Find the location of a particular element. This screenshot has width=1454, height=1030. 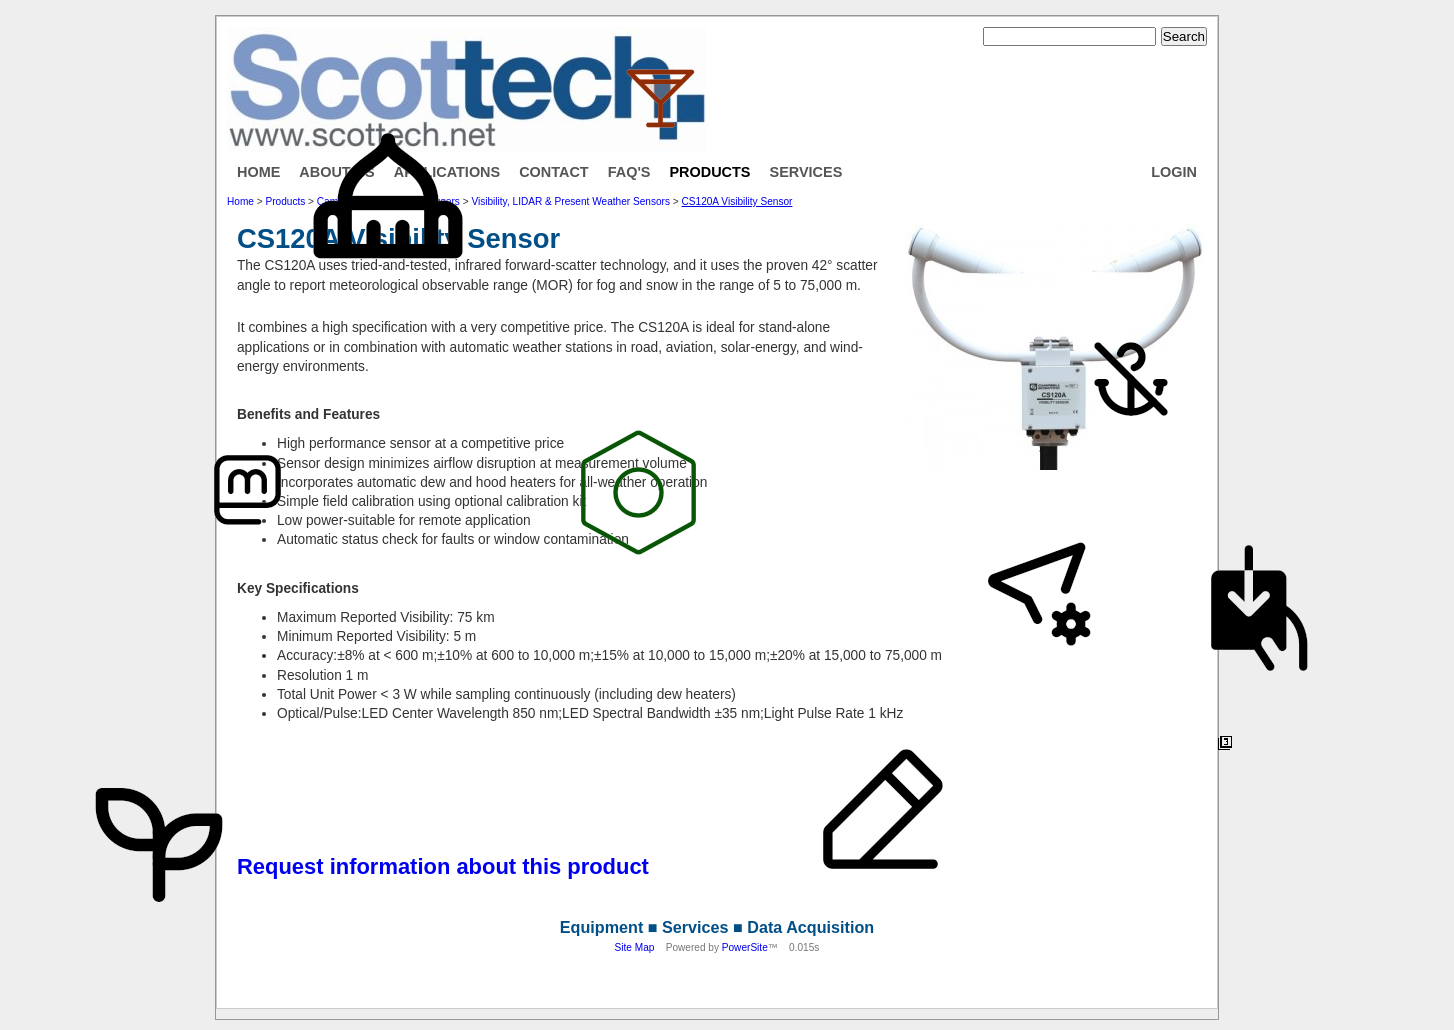

indicates a nearby mosque or place of worship is located at coordinates (388, 203).